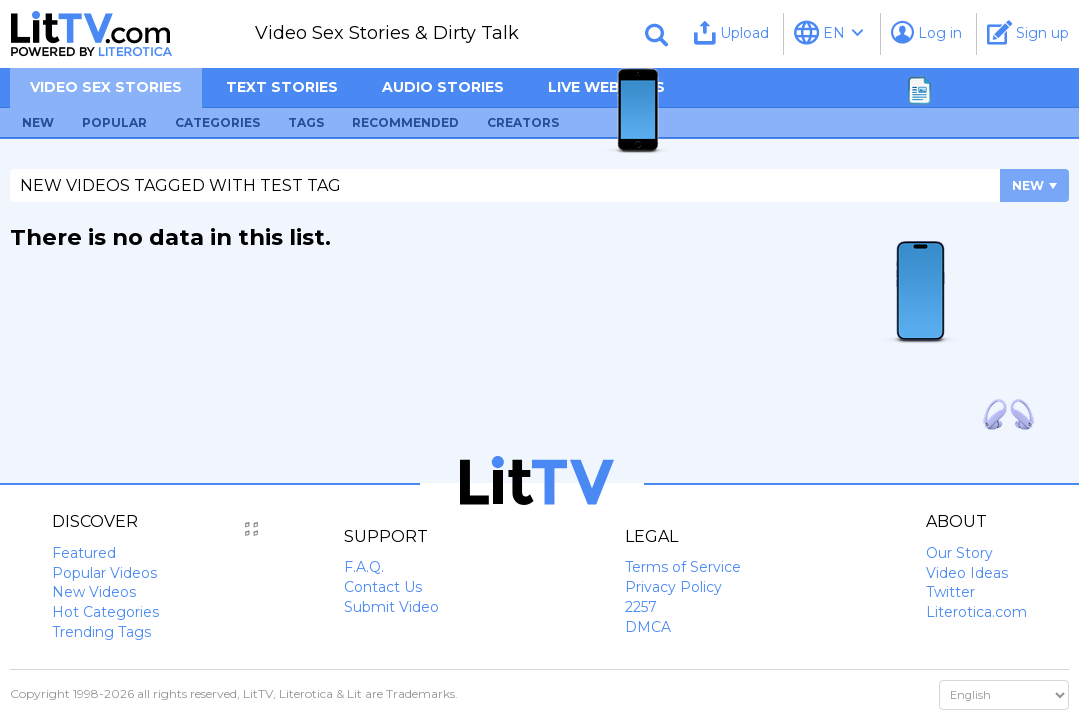 This screenshot has height=720, width=1079. I want to click on indicates a connected iPhone device, so click(920, 292).